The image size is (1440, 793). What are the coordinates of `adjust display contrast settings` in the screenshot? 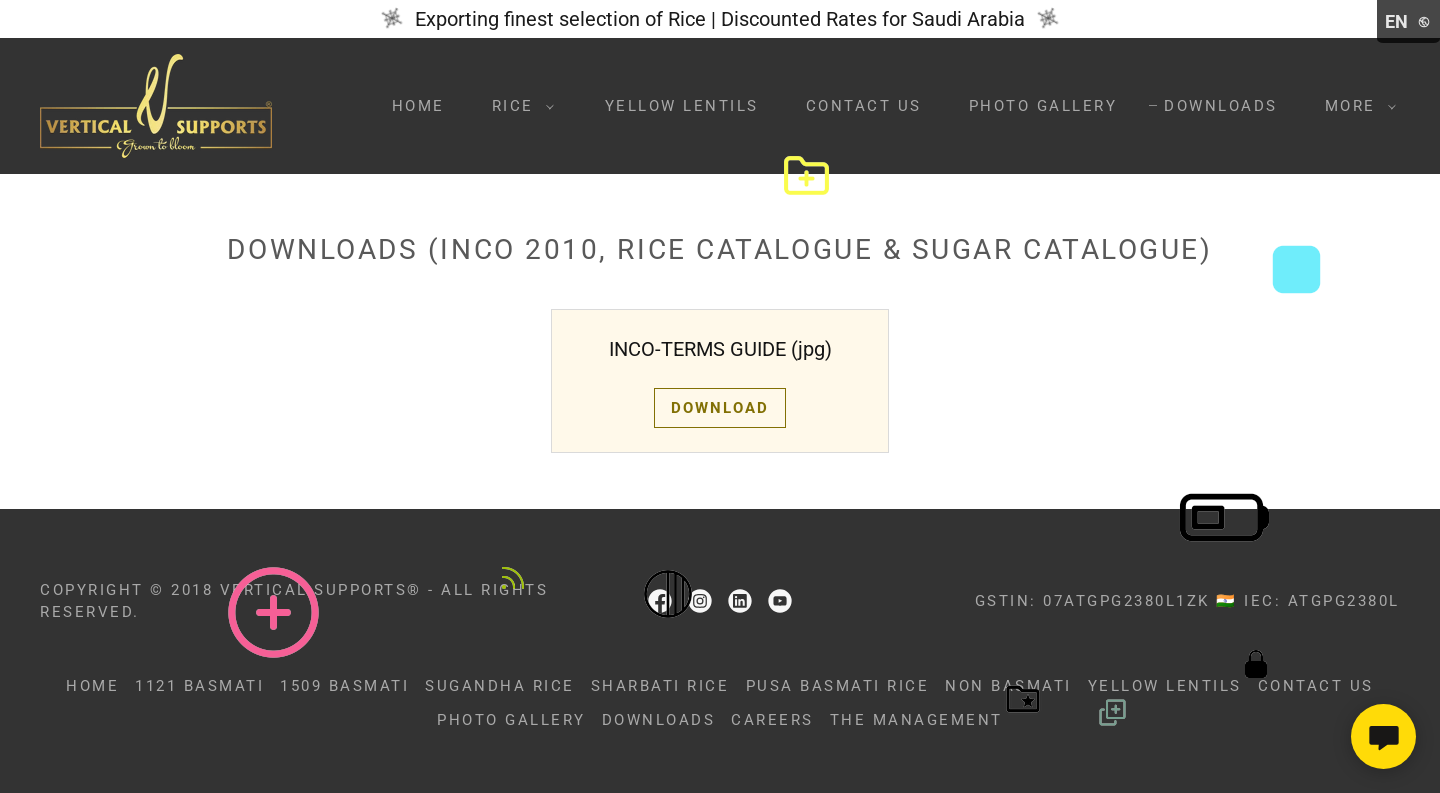 It's located at (668, 594).